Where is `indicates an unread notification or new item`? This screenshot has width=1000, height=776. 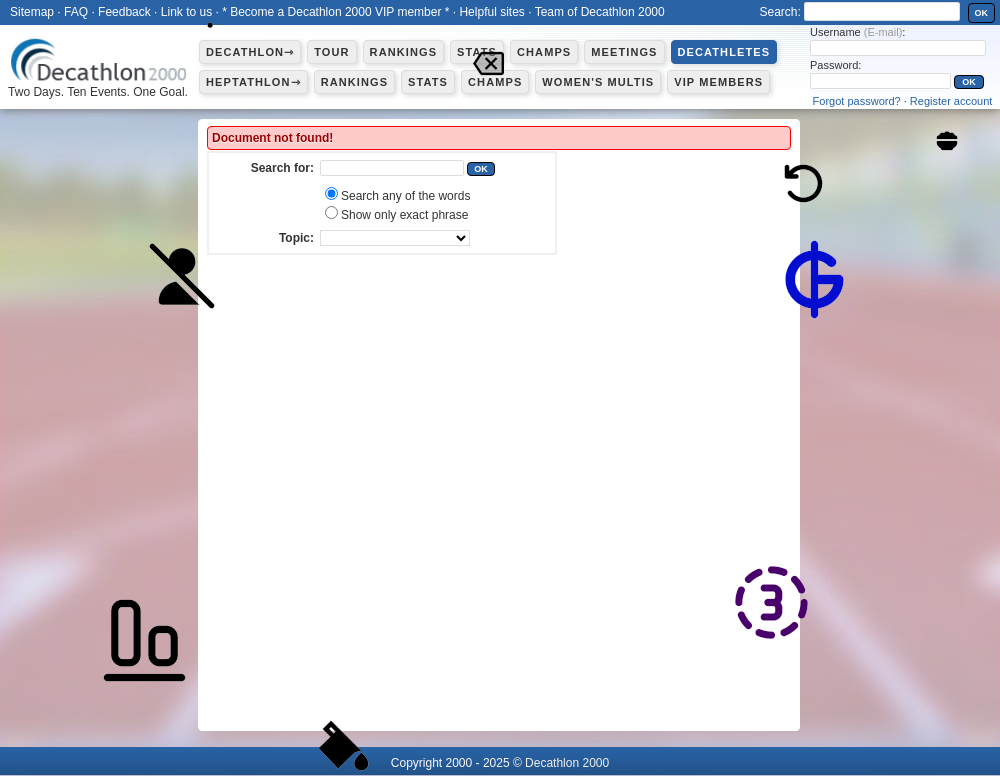 indicates an unread notification or new item is located at coordinates (210, 25).